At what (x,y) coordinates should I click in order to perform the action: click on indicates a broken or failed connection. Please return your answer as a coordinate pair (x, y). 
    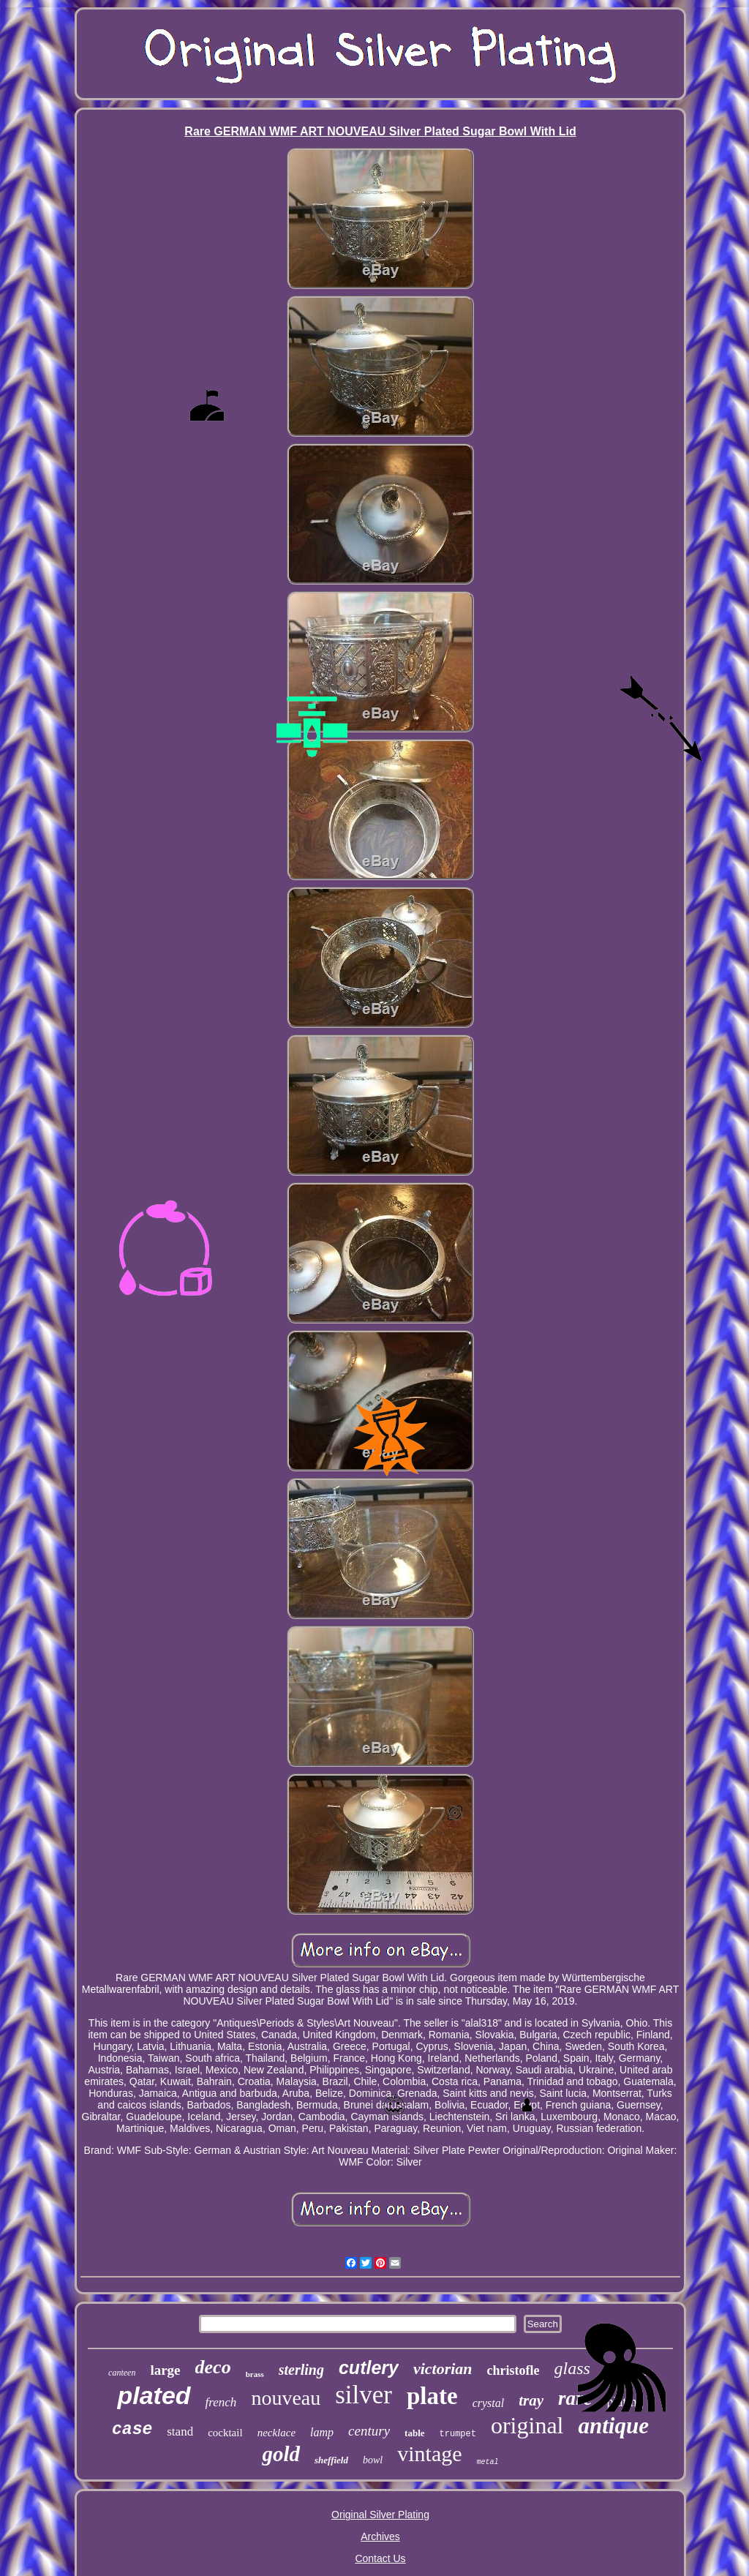
    Looking at the image, I should click on (660, 718).